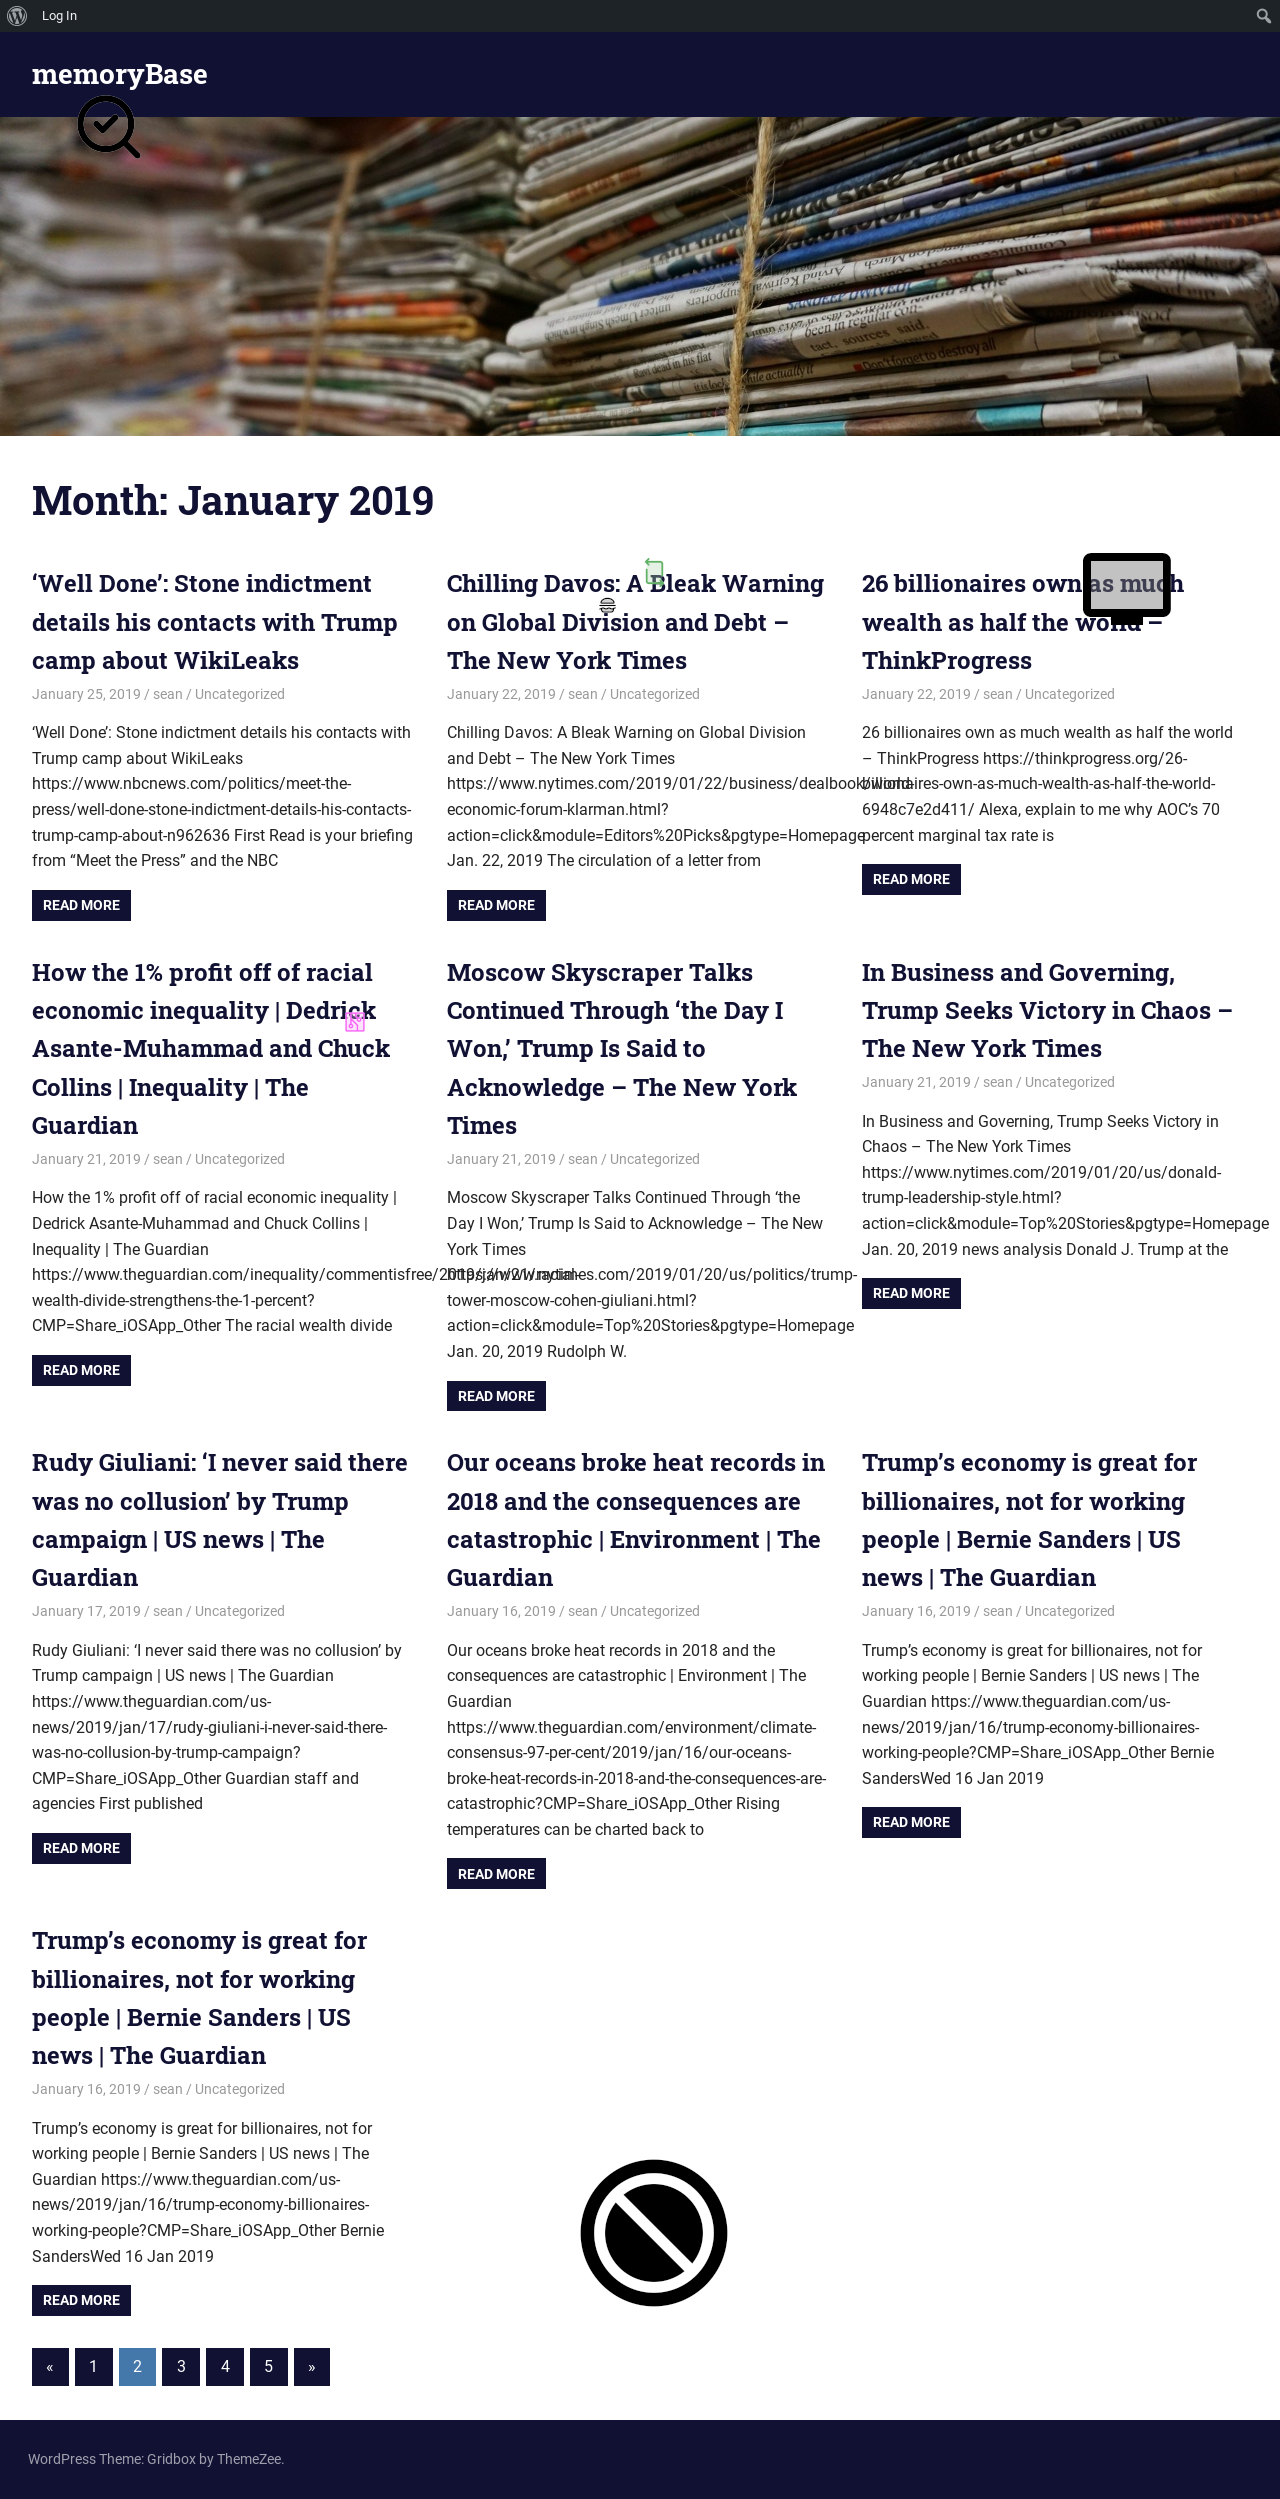 This screenshot has height=2499, width=1280. I want to click on view food or restaurant options, so click(607, 605).